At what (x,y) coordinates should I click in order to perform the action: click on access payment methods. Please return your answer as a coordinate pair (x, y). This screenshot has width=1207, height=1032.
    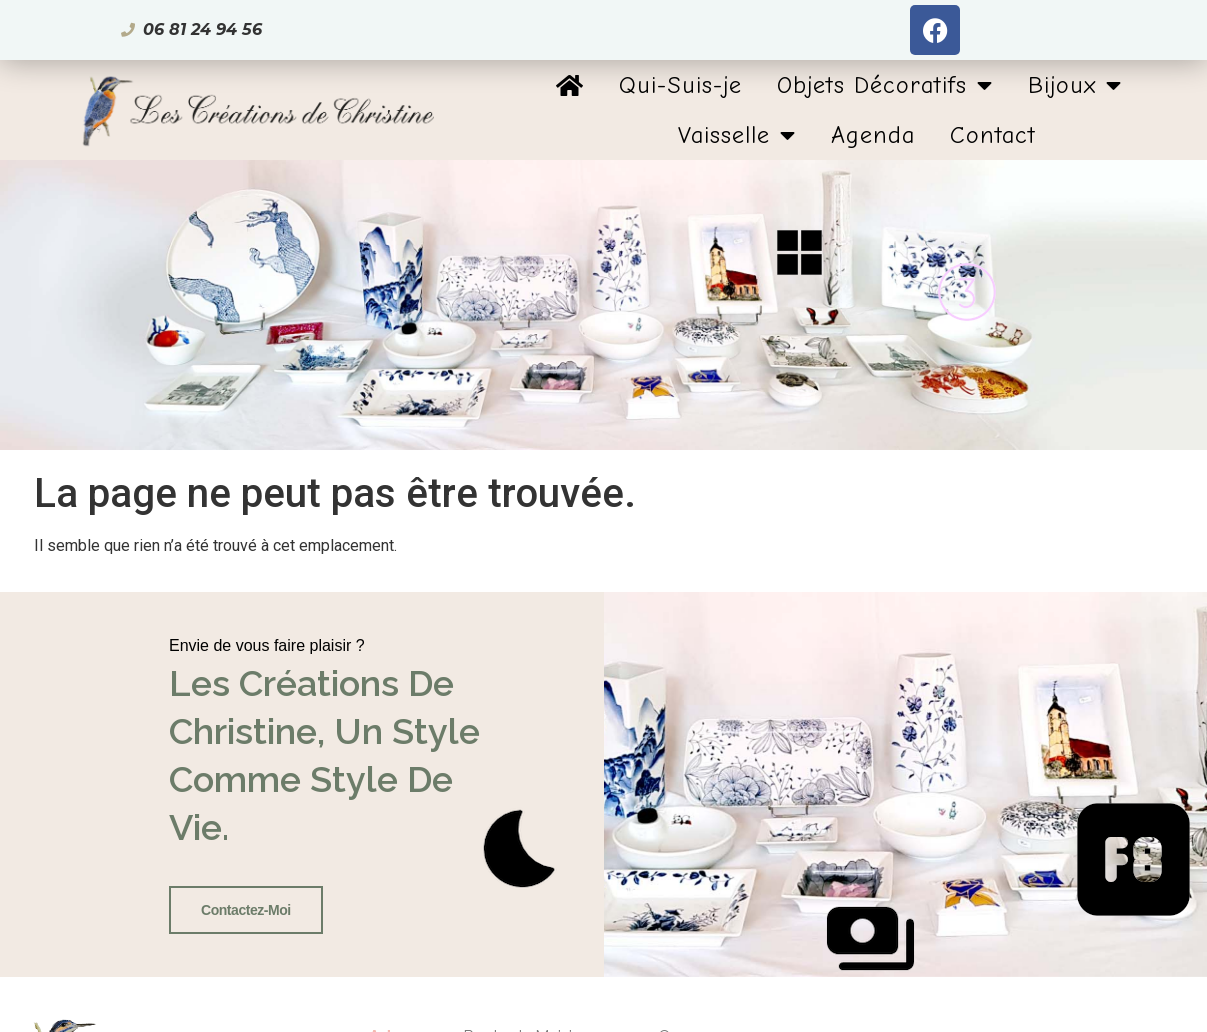
    Looking at the image, I should click on (870, 938).